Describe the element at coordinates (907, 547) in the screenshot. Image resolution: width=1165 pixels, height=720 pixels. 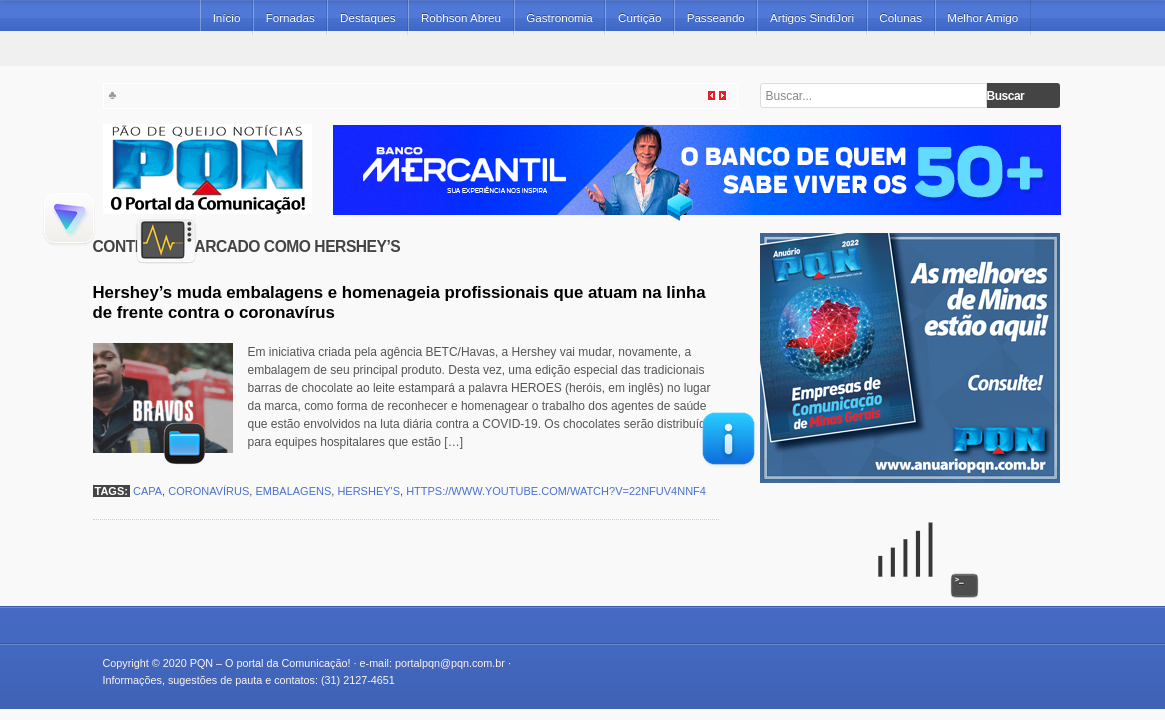
I see `mobile network signal strength indicator` at that location.